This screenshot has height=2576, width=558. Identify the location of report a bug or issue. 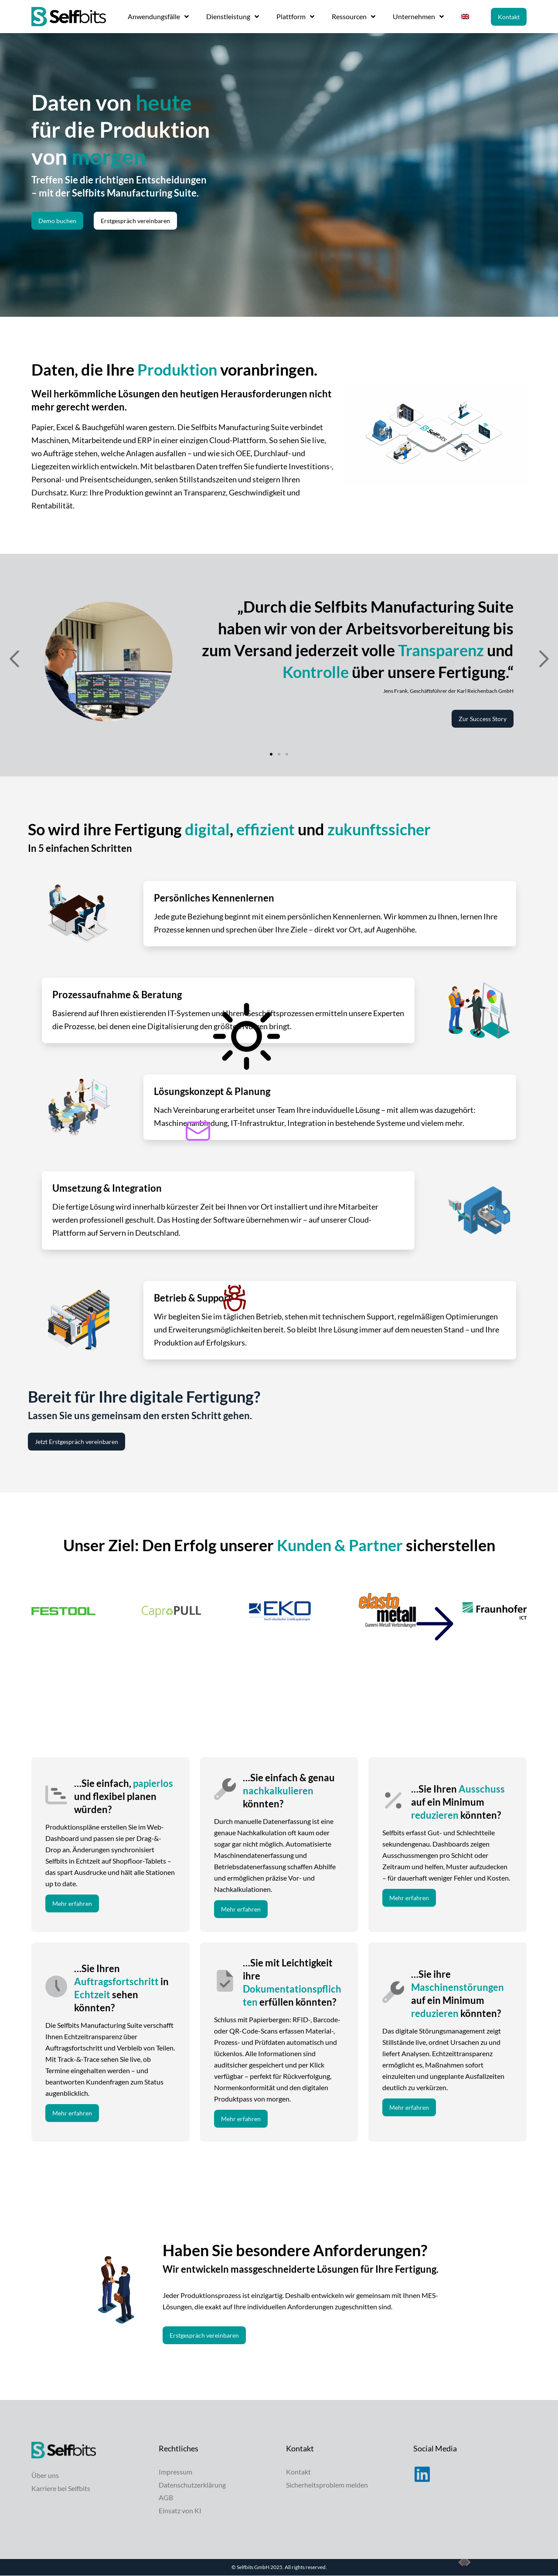
(235, 1298).